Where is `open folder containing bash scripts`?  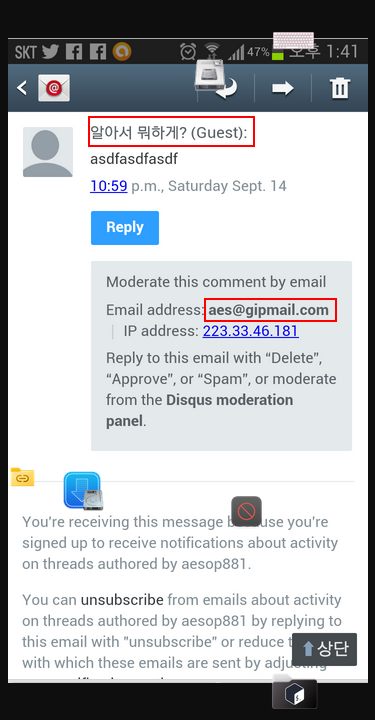
open folder containing bash scripts is located at coordinates (294, 692).